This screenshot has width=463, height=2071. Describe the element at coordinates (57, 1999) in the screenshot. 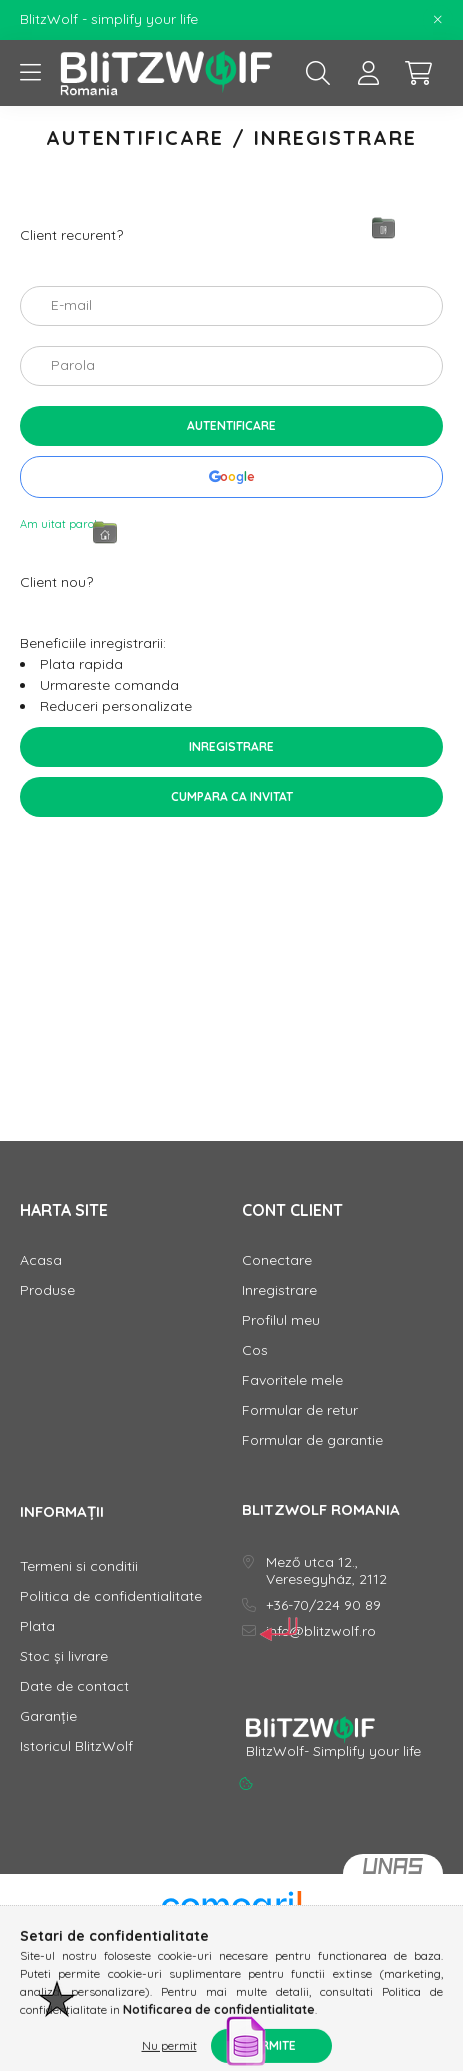

I see `view VIP or important contacts in mail` at that location.